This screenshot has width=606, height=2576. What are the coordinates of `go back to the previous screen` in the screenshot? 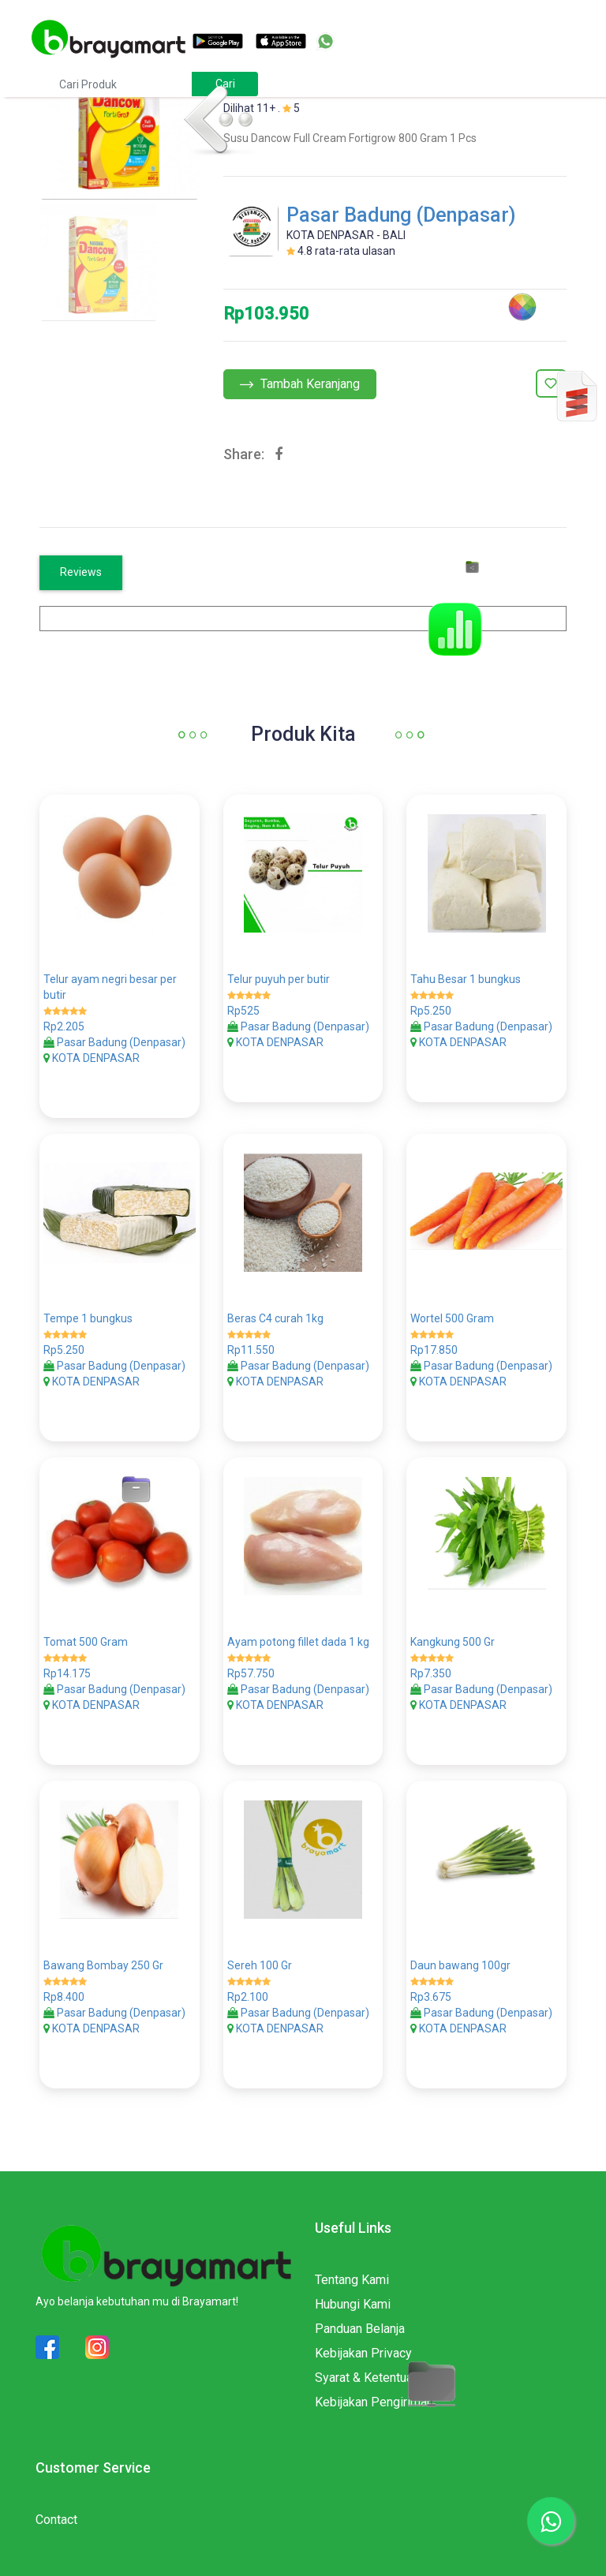 It's located at (219, 119).